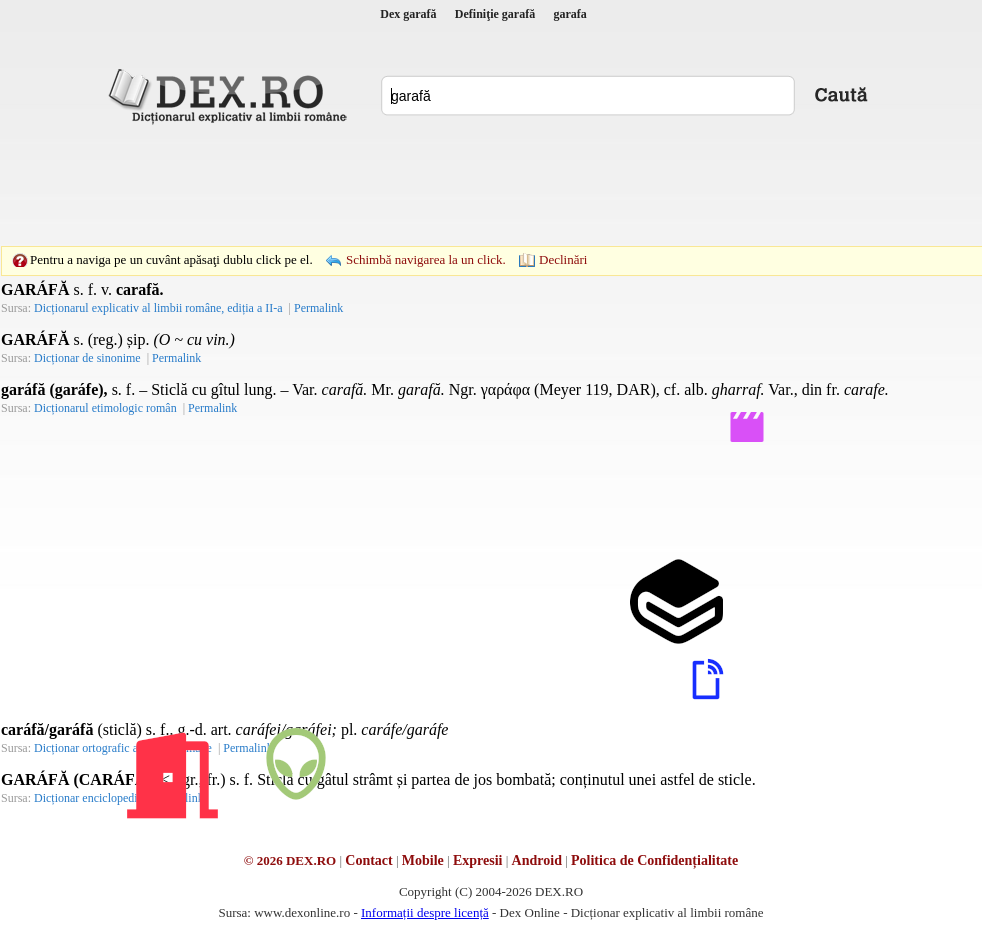 Image resolution: width=982 pixels, height=937 pixels. What do you see at coordinates (676, 601) in the screenshot?
I see `open GitBook documentation` at bounding box center [676, 601].